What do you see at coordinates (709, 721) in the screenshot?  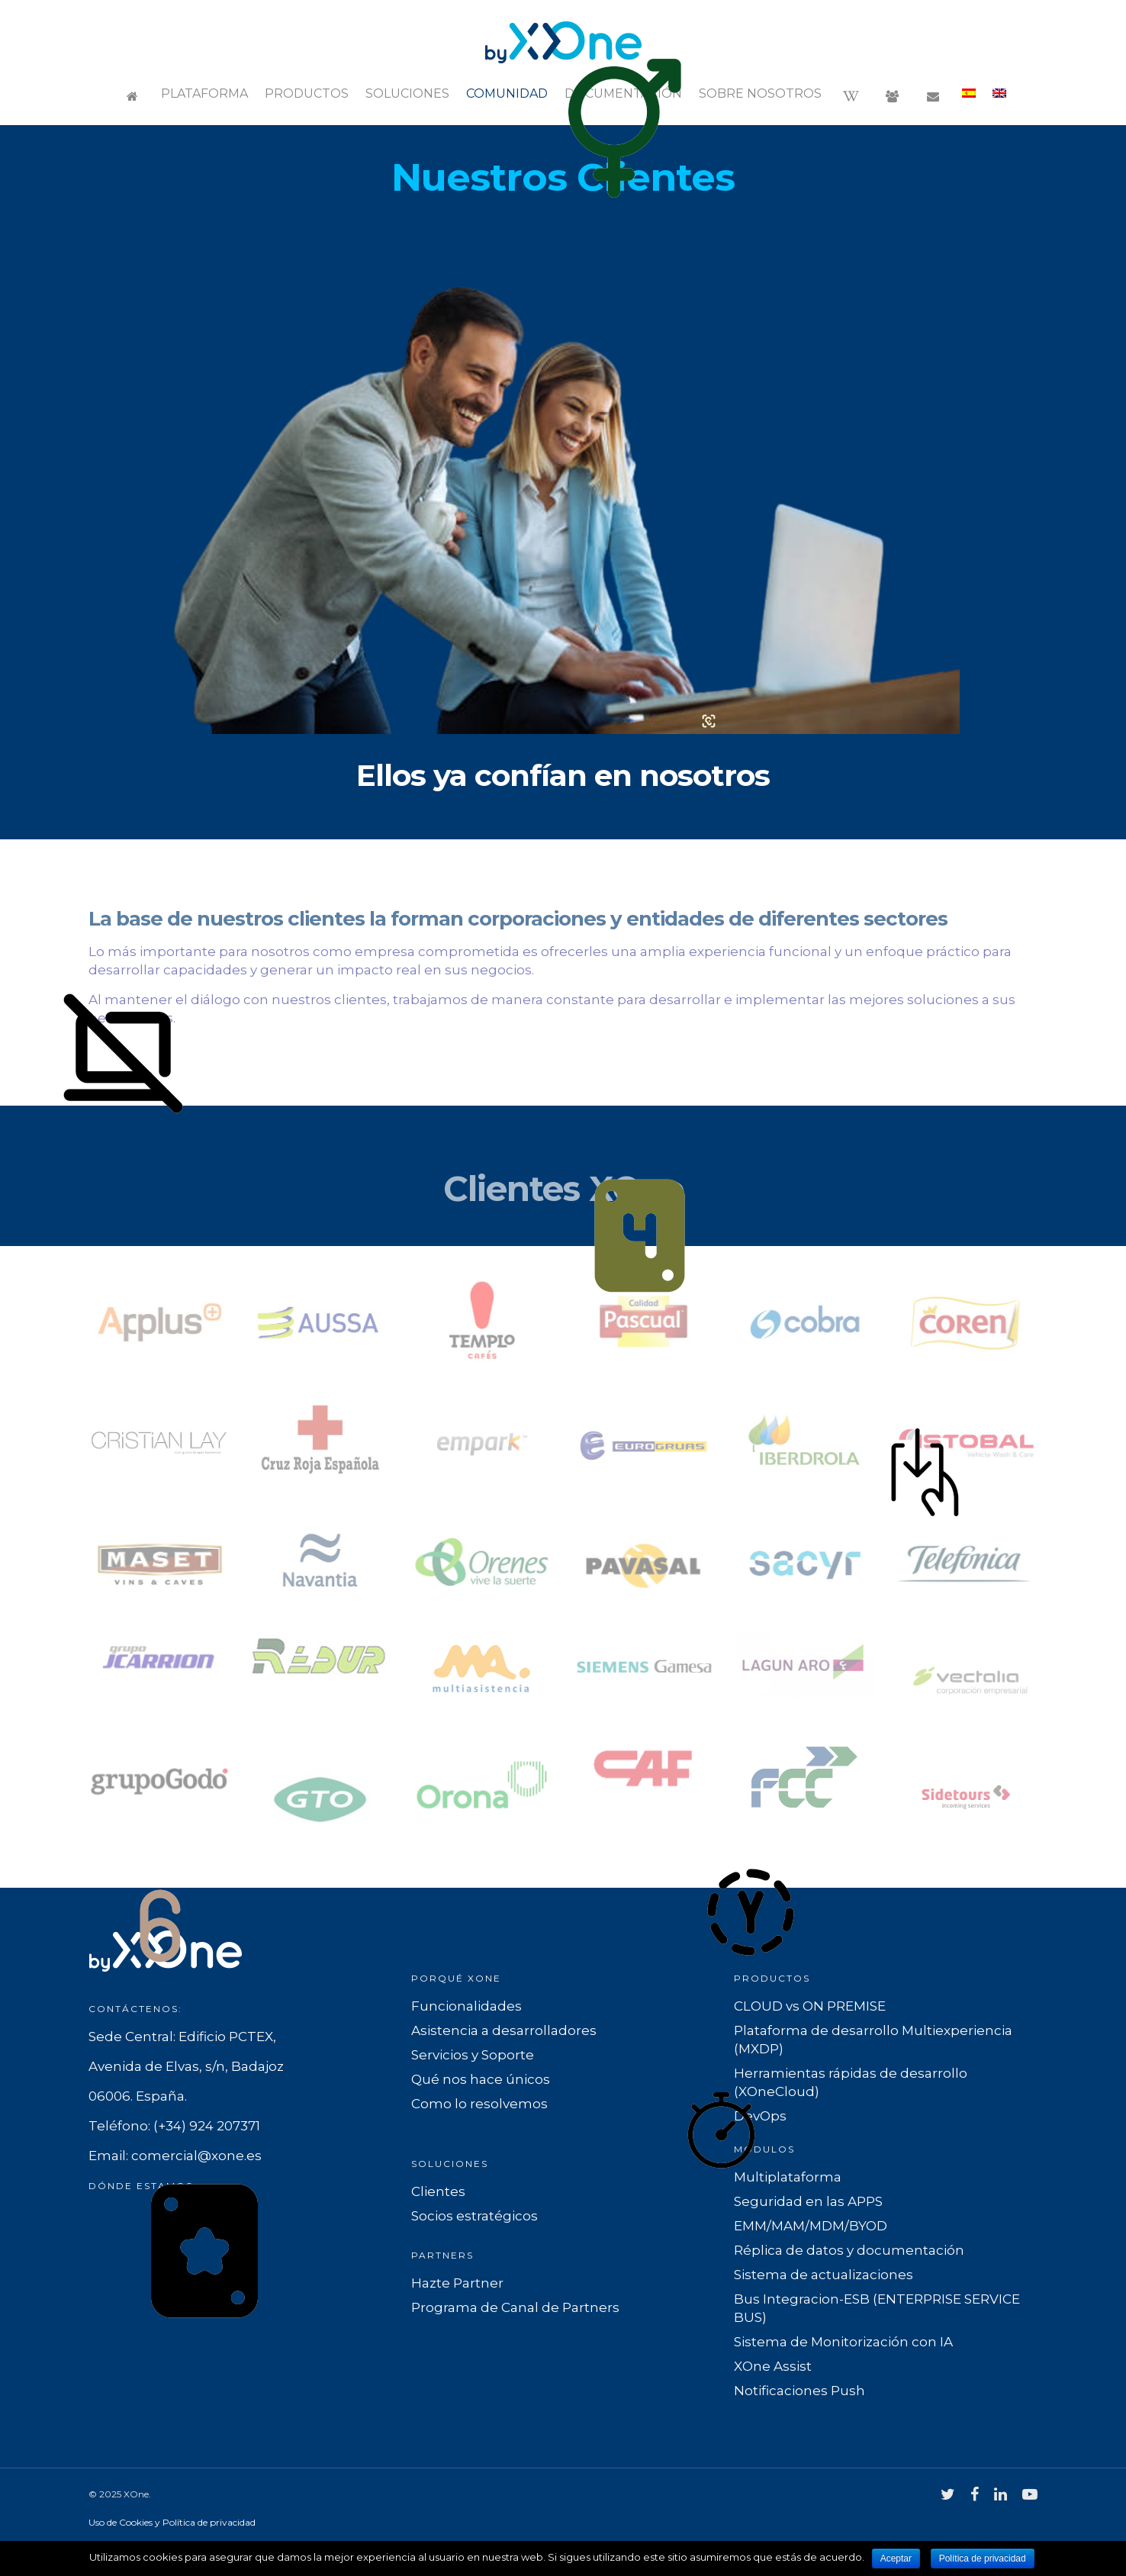 I see `scan or identify using ear biometrics` at bounding box center [709, 721].